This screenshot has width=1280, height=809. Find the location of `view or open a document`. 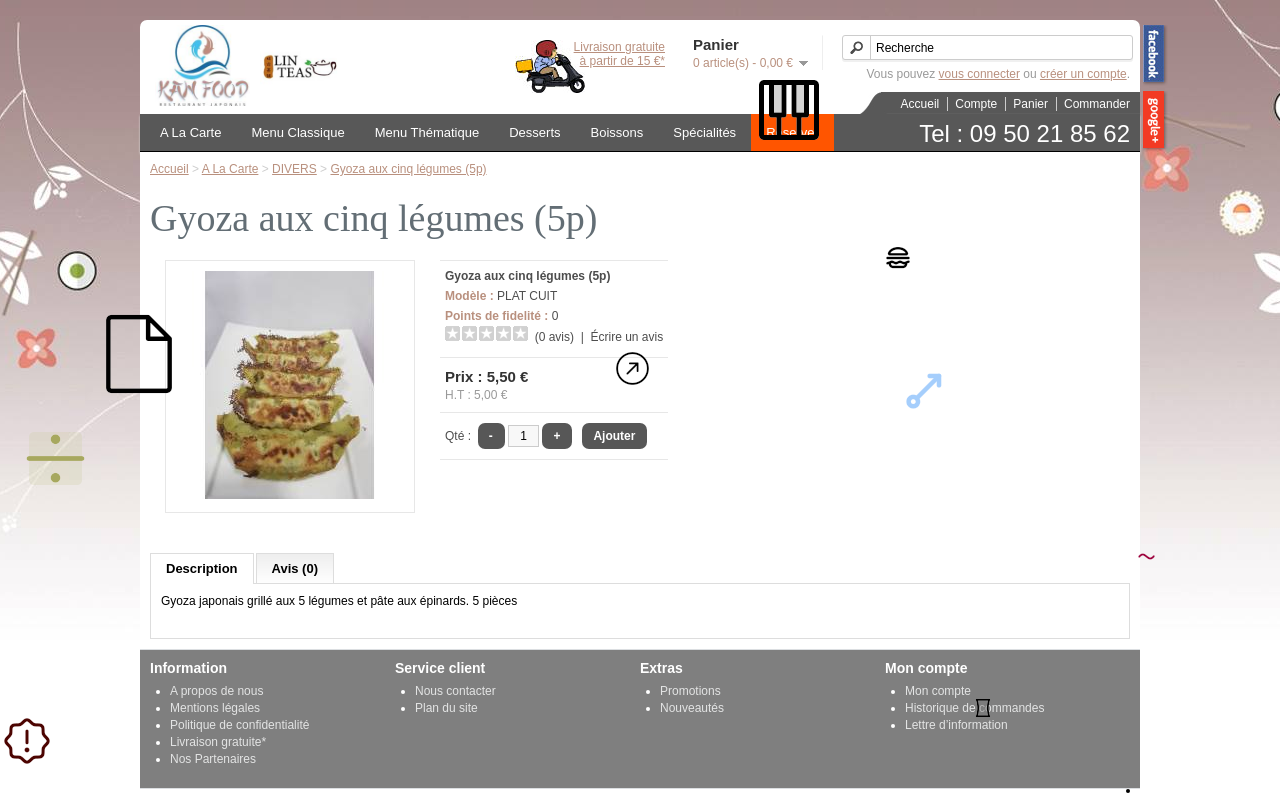

view or open a document is located at coordinates (139, 354).